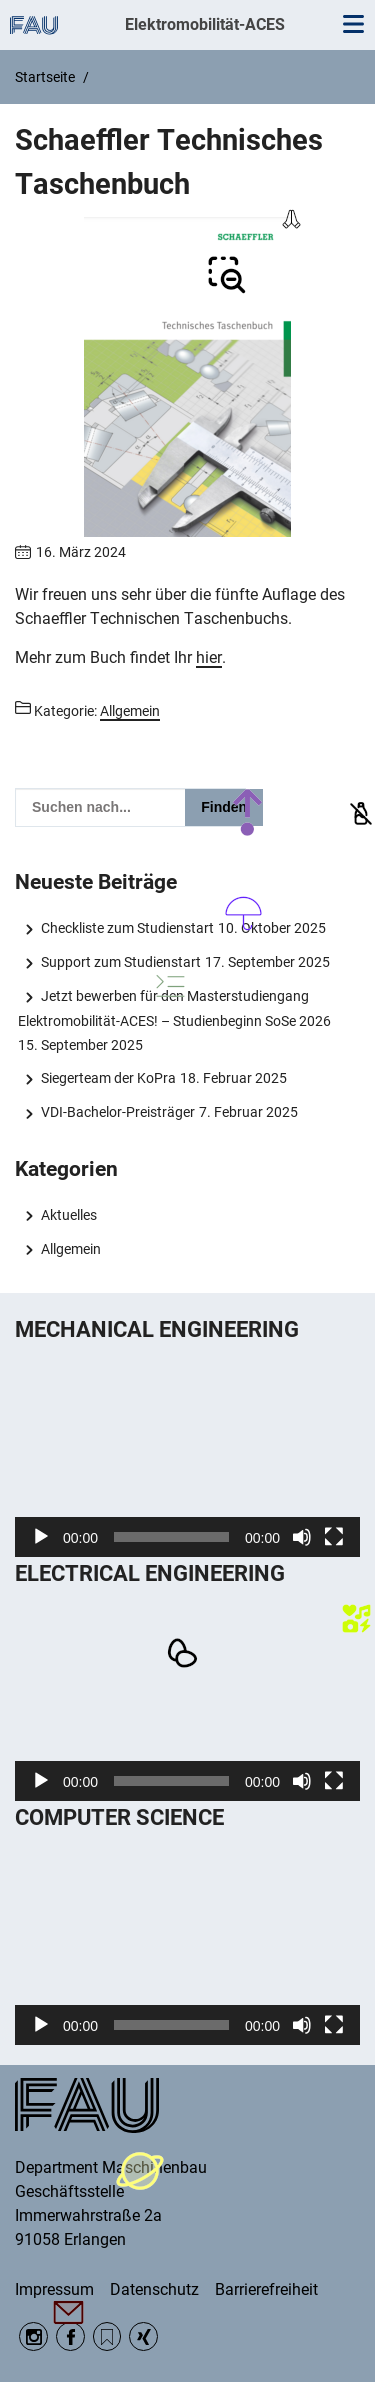 The width and height of the screenshot is (375, 2382). What do you see at coordinates (170, 986) in the screenshot?
I see `increase text indentation` at bounding box center [170, 986].